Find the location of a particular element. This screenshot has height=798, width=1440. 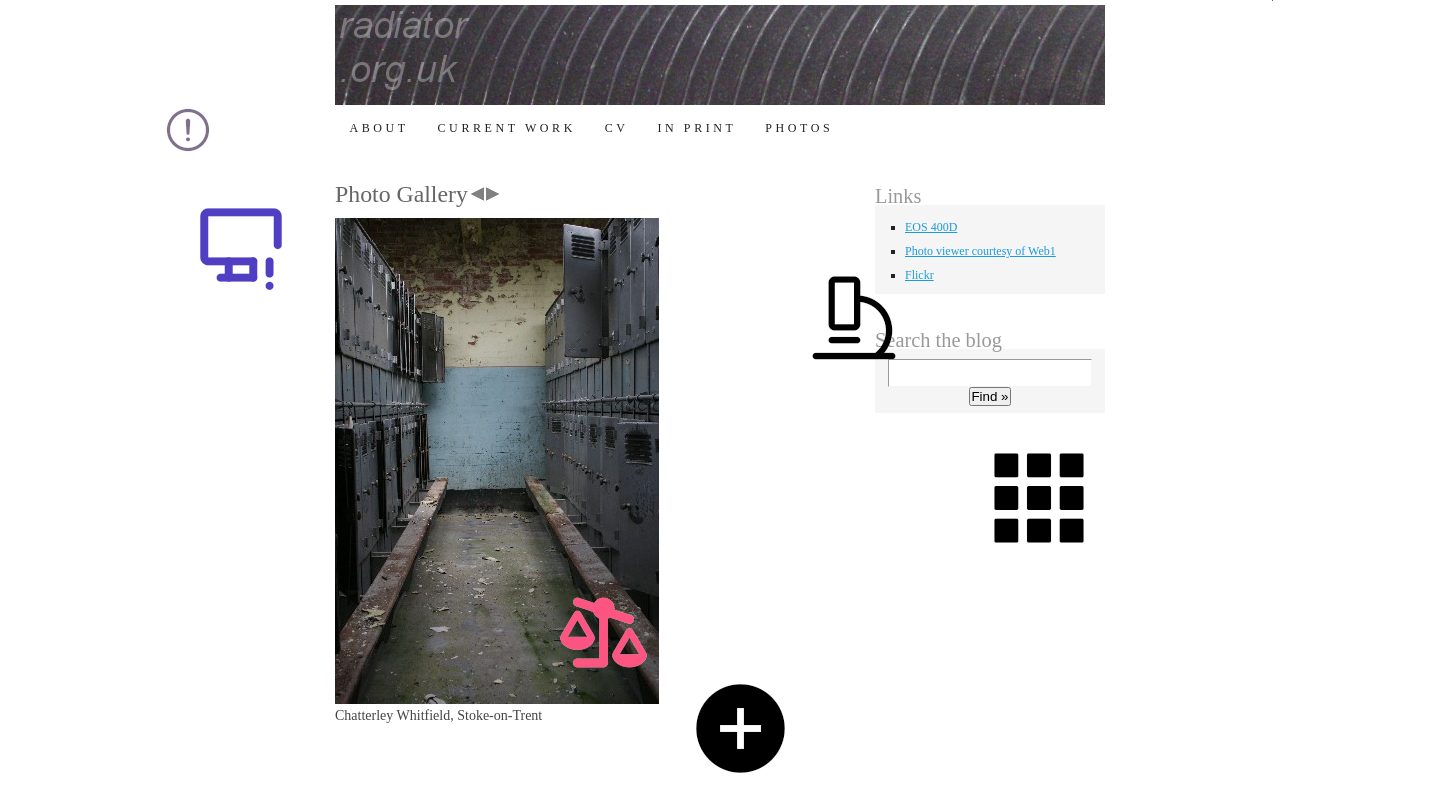

indicates an unequal comparison or imbalance is located at coordinates (603, 632).